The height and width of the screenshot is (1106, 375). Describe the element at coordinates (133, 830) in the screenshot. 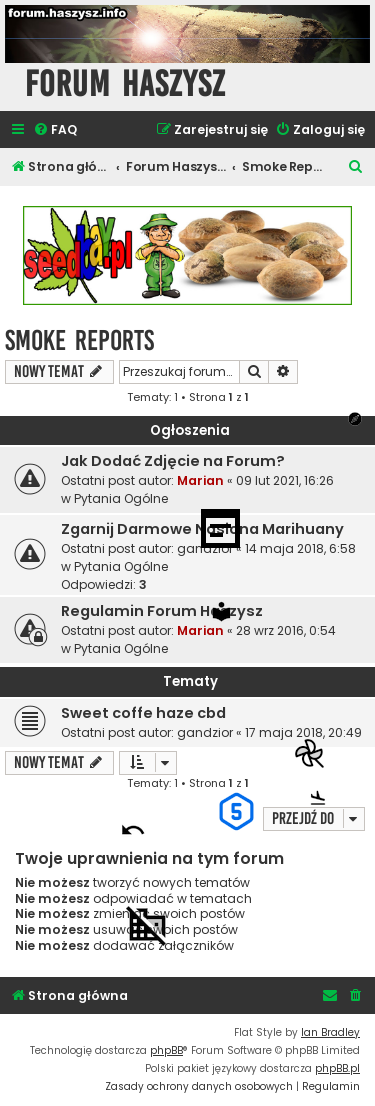

I see `undo the last action` at that location.